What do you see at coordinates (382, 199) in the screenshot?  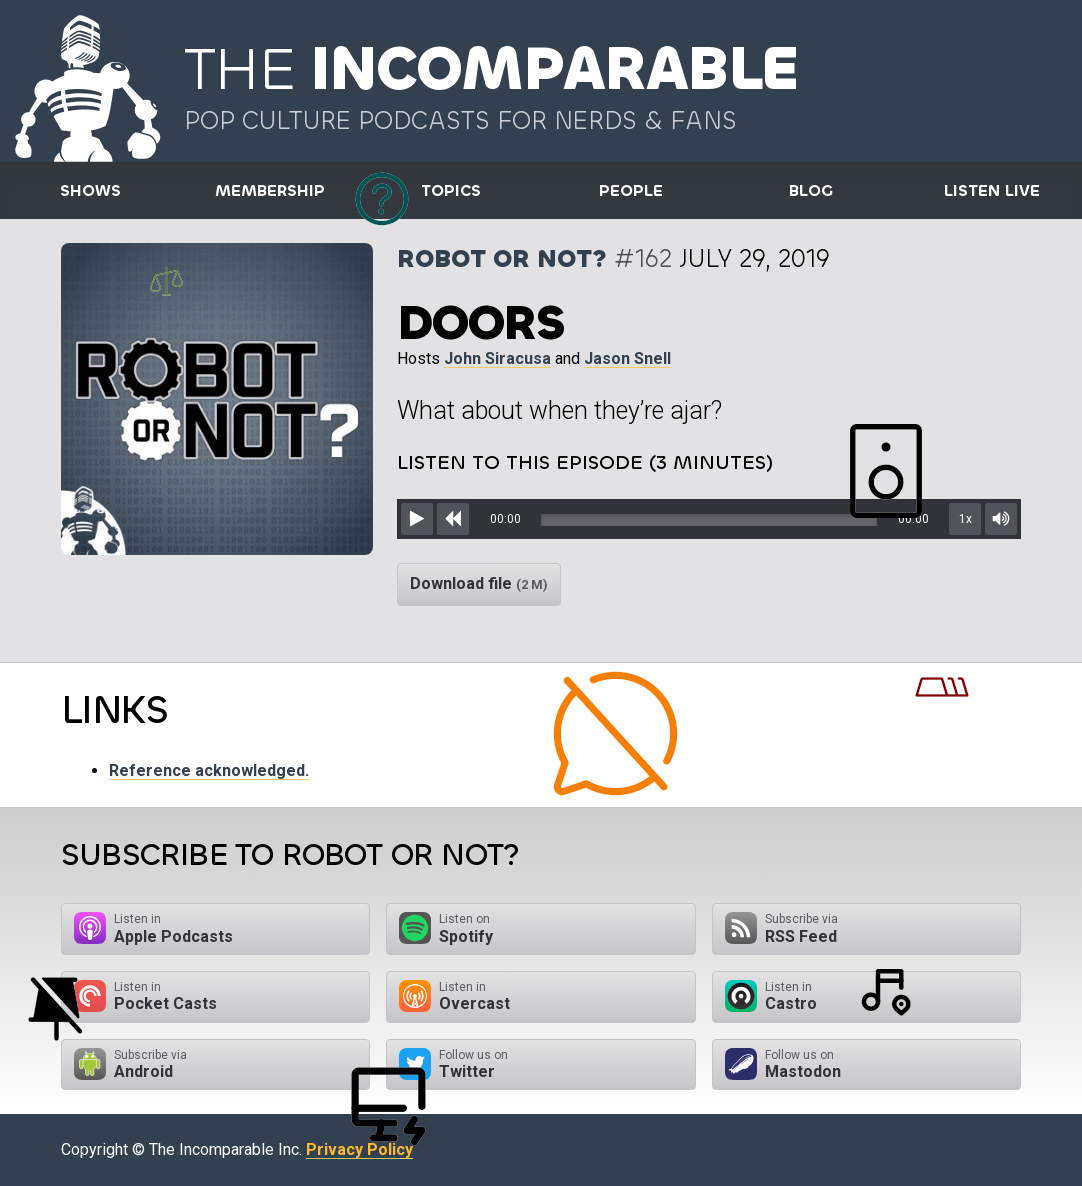 I see `access help or support information` at bounding box center [382, 199].